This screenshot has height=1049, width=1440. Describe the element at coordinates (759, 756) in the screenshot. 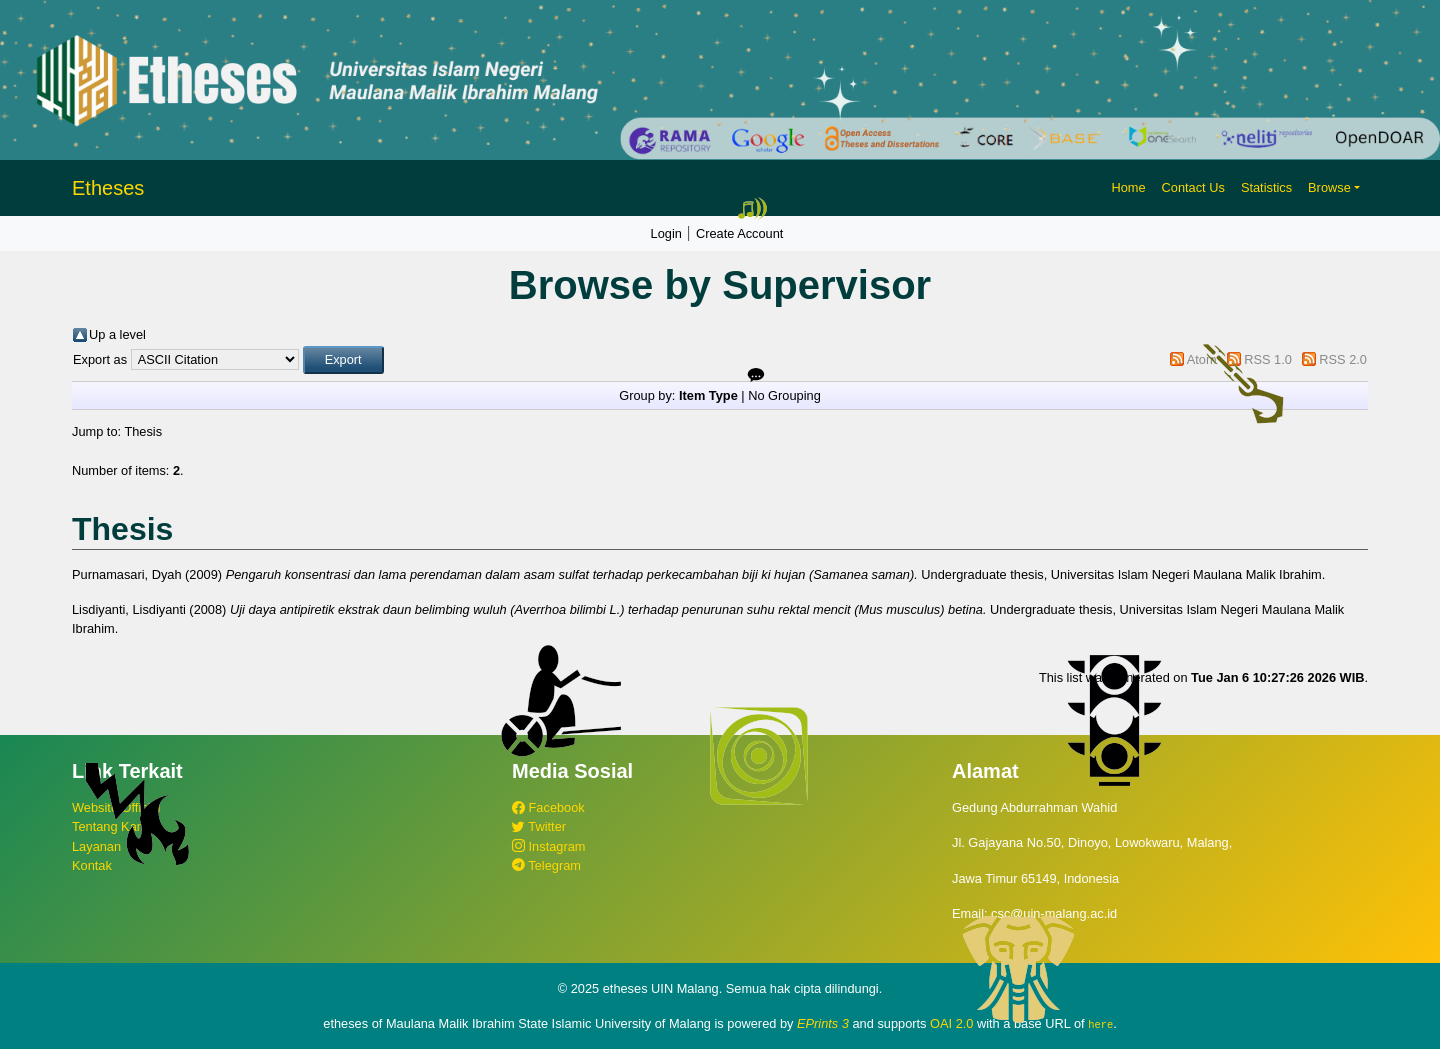

I see `abstract decorative element or game asset` at that location.